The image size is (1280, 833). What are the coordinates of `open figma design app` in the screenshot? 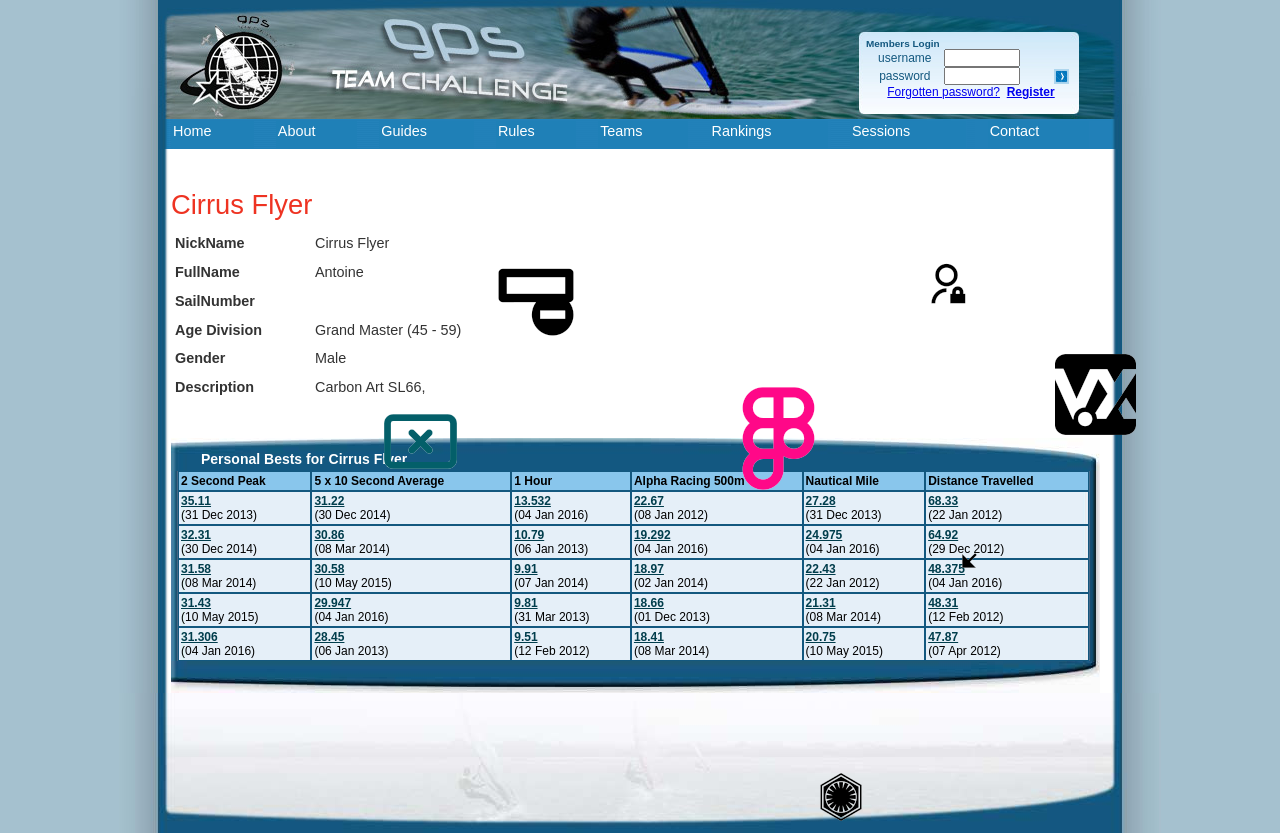 It's located at (778, 438).